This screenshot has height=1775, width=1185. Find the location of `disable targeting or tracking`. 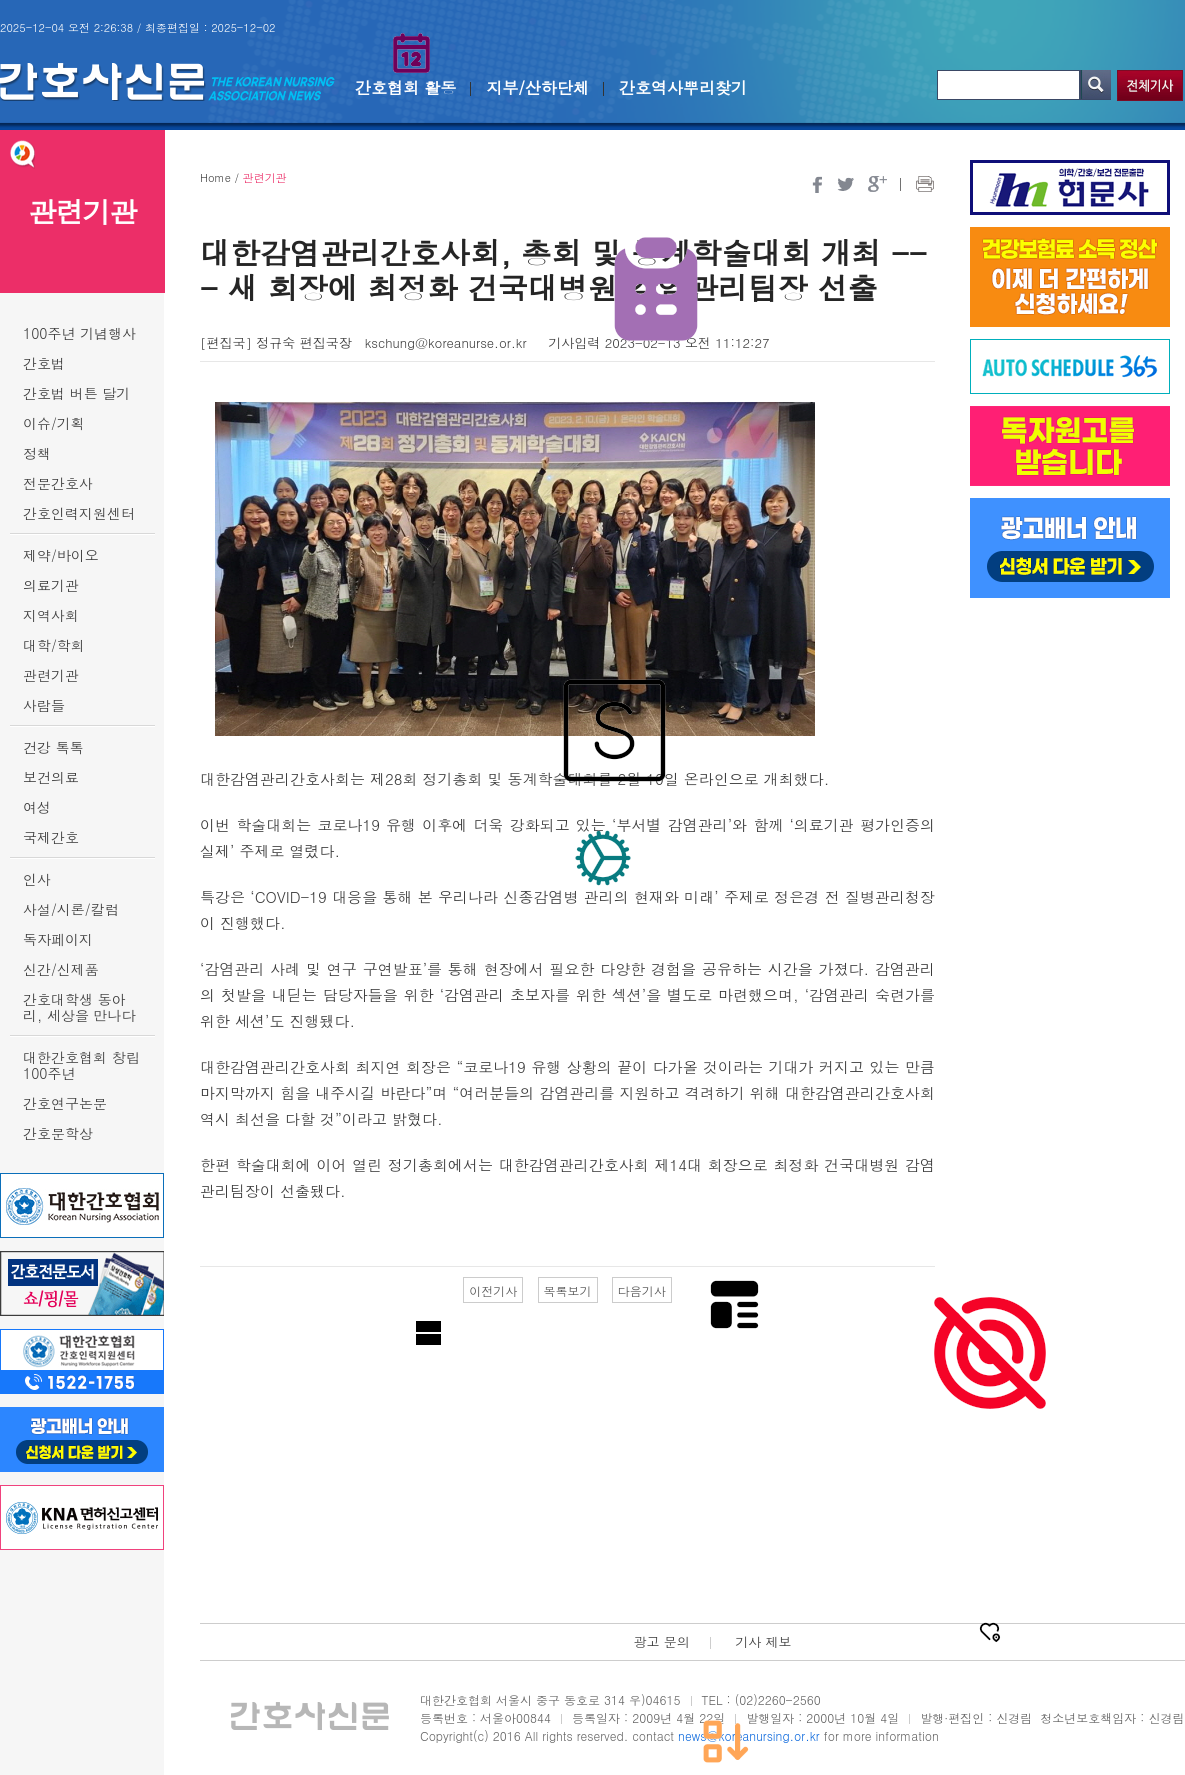

disable targeting or tracking is located at coordinates (990, 1353).